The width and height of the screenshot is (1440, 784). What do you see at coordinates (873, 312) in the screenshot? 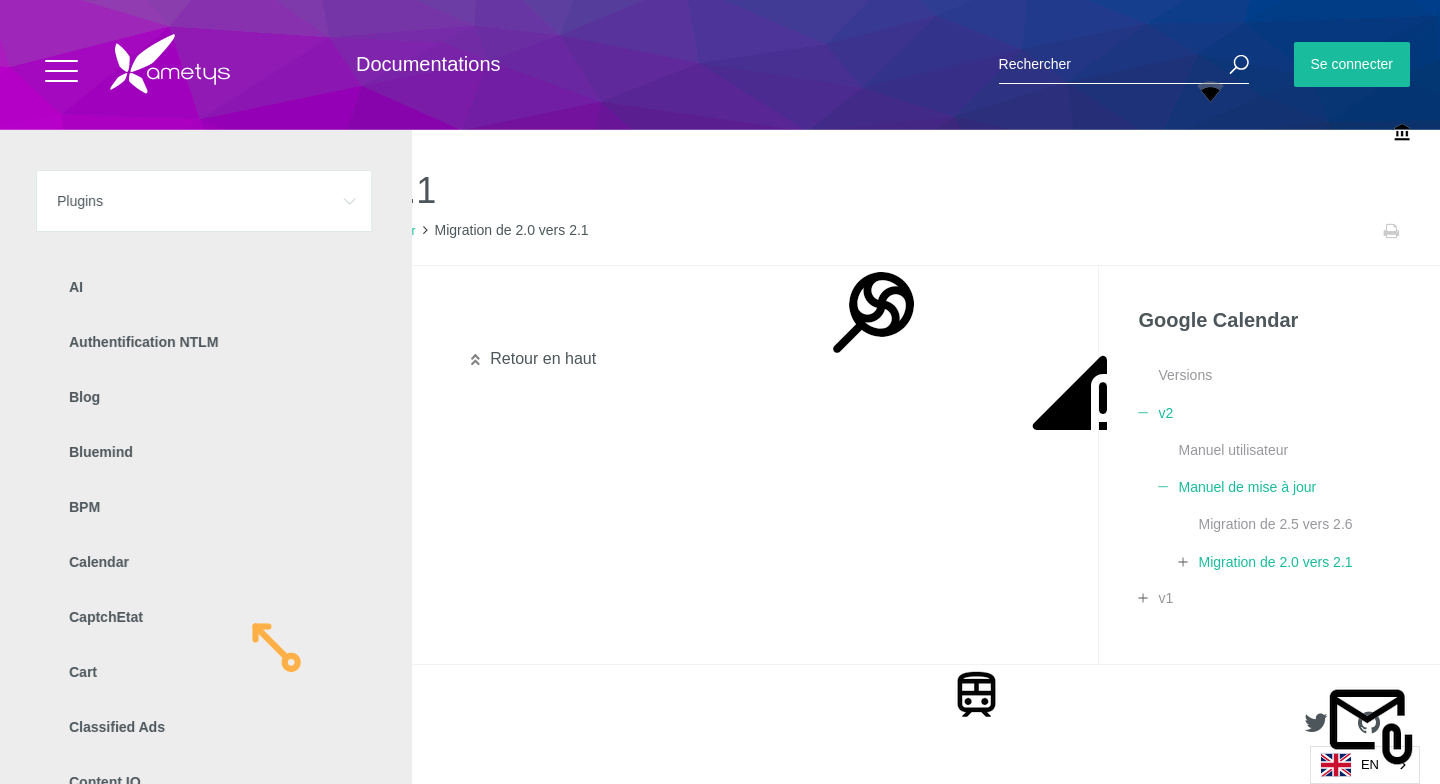
I see `access candy or sweets category` at bounding box center [873, 312].